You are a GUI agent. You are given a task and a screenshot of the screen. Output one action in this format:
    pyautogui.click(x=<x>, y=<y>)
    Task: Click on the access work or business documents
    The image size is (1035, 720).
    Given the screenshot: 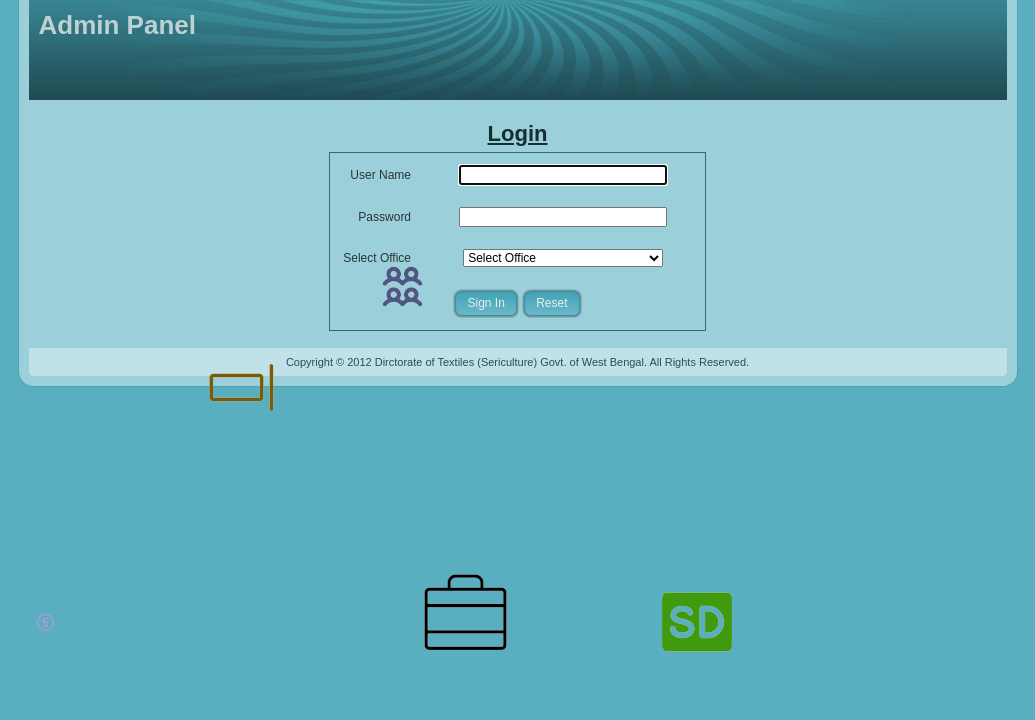 What is the action you would take?
    pyautogui.click(x=465, y=615)
    